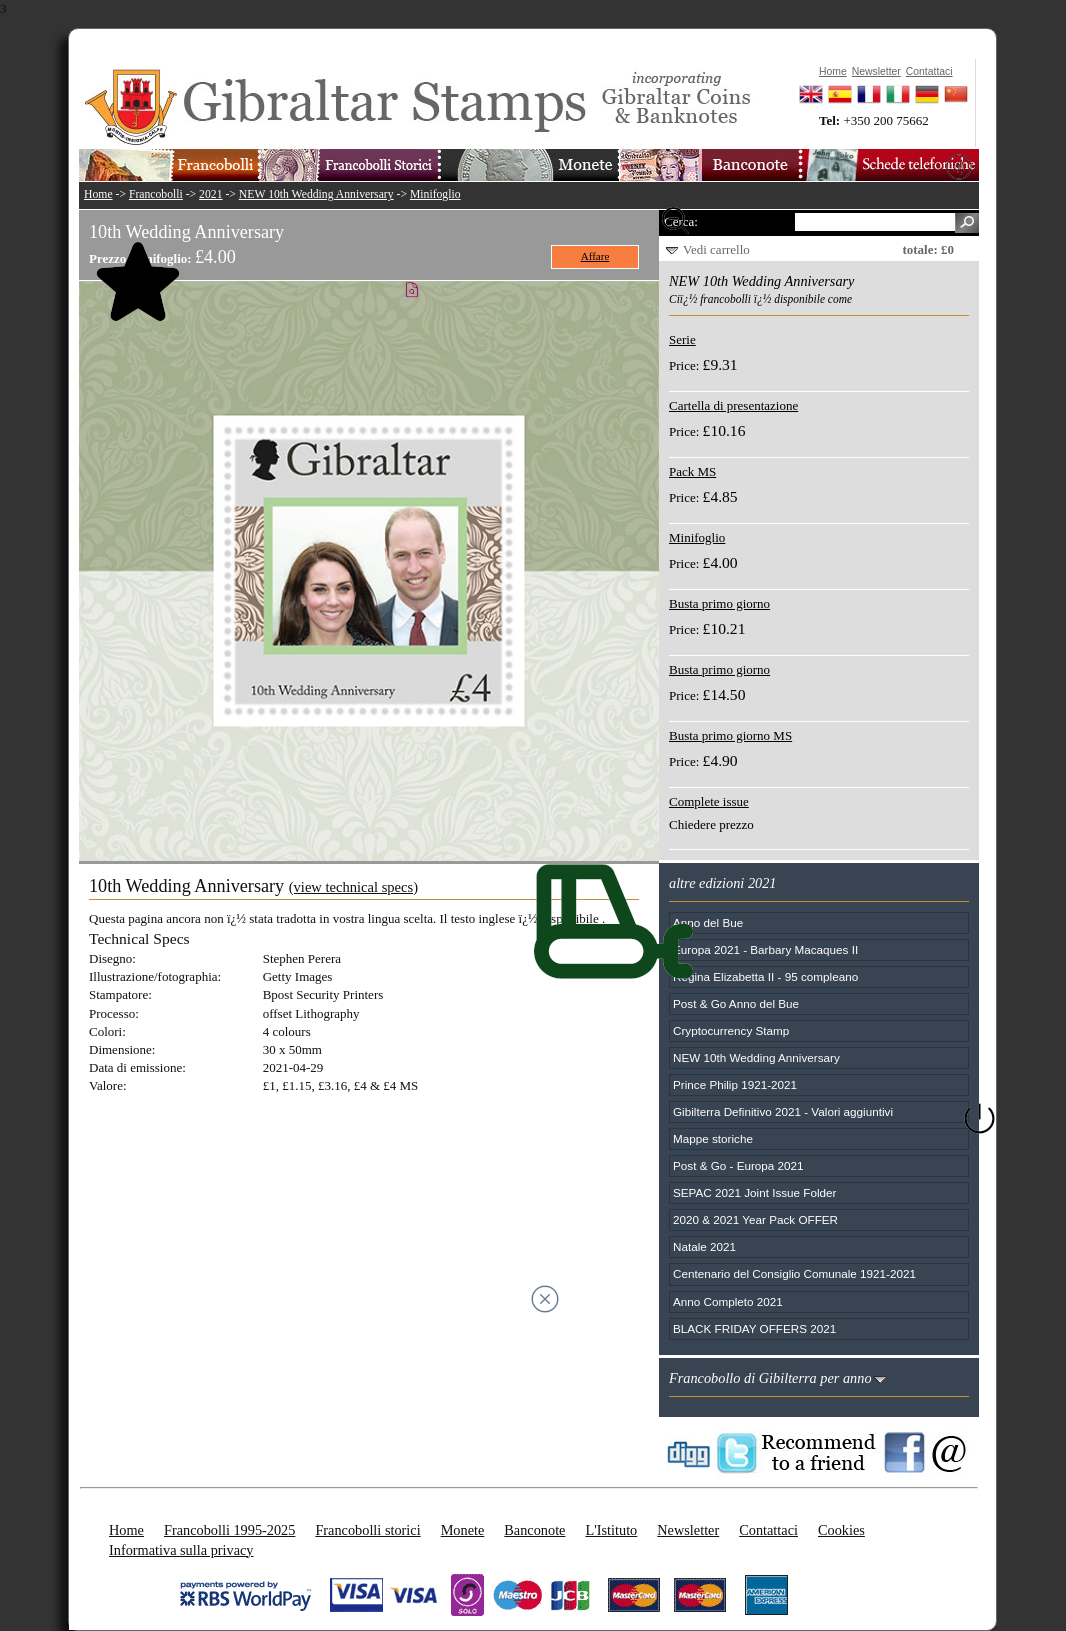 This screenshot has width=1066, height=1631. I want to click on construction or building project category, so click(613, 921).